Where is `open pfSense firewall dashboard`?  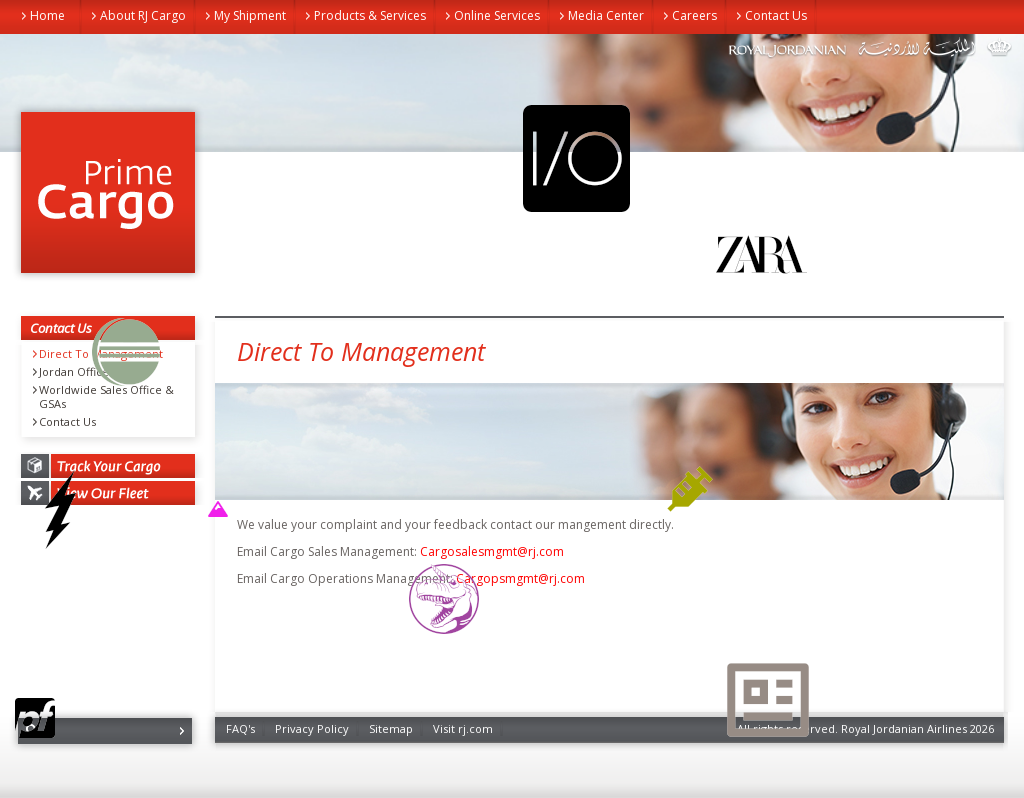
open pfSense firewall dashboard is located at coordinates (35, 718).